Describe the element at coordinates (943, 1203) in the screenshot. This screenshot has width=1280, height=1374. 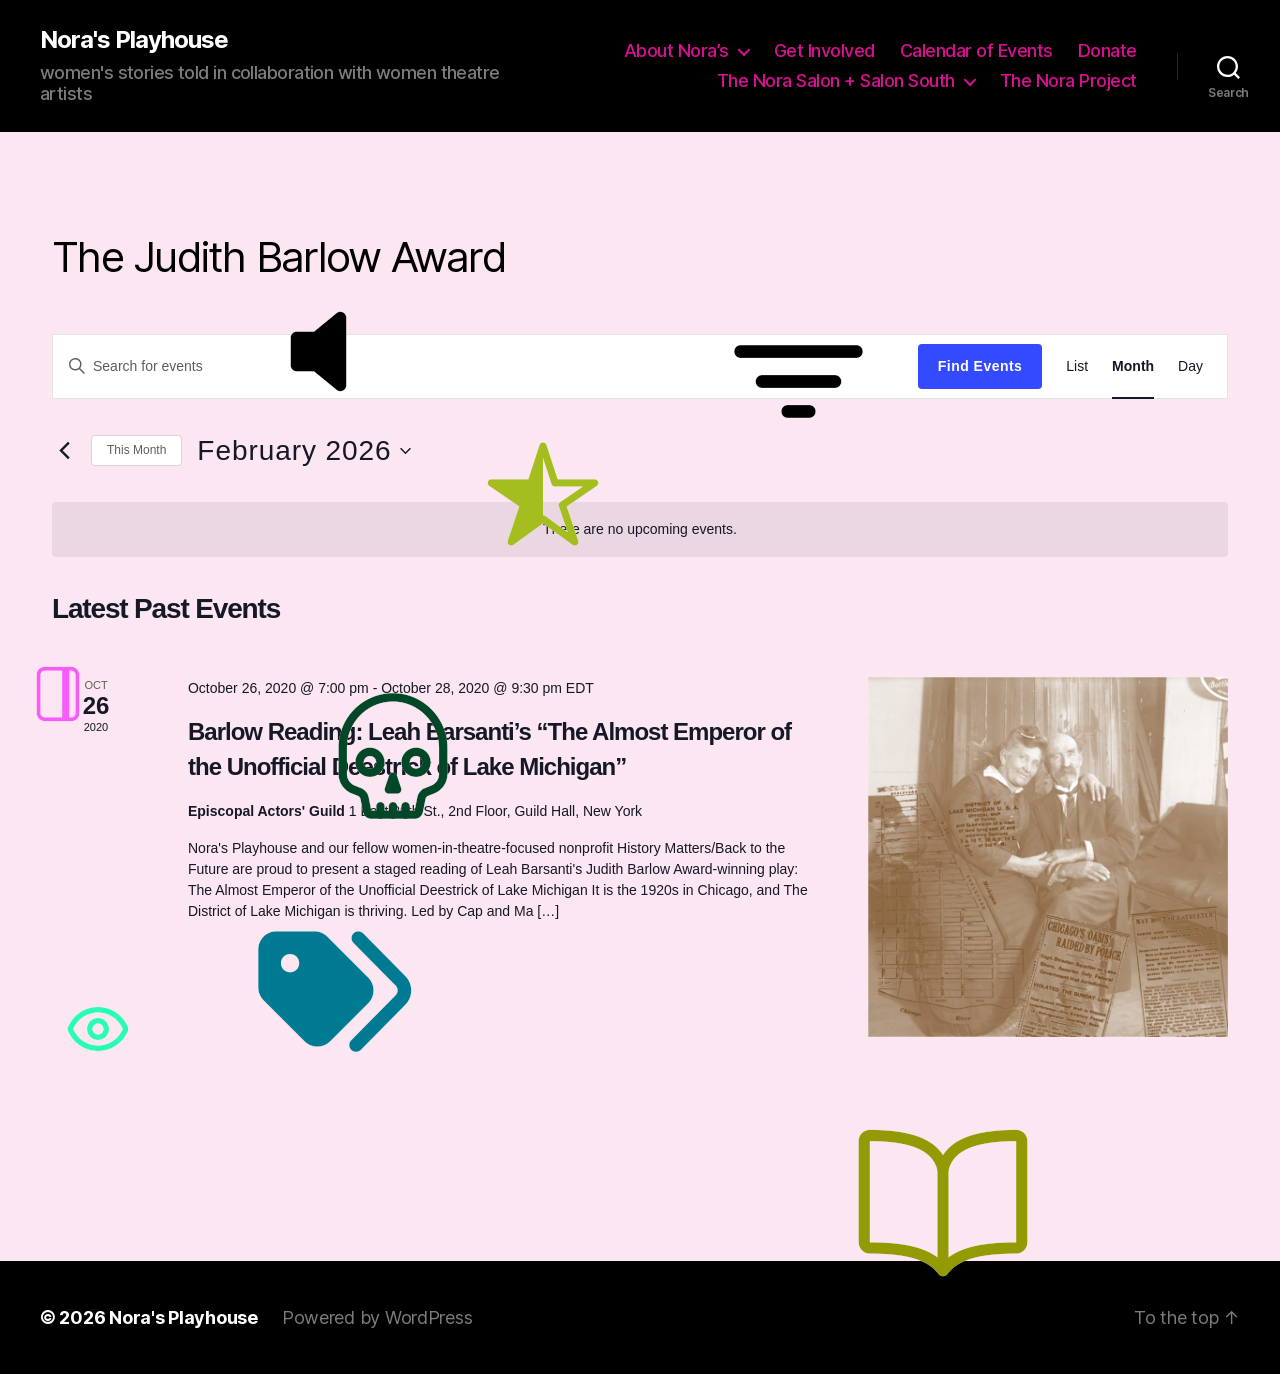
I see `open reading list or library` at that location.